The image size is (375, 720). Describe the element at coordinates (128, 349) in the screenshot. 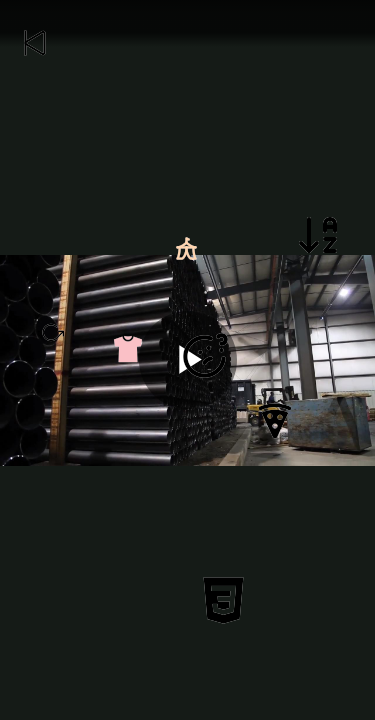

I see `browse clothing or apparel items` at that location.